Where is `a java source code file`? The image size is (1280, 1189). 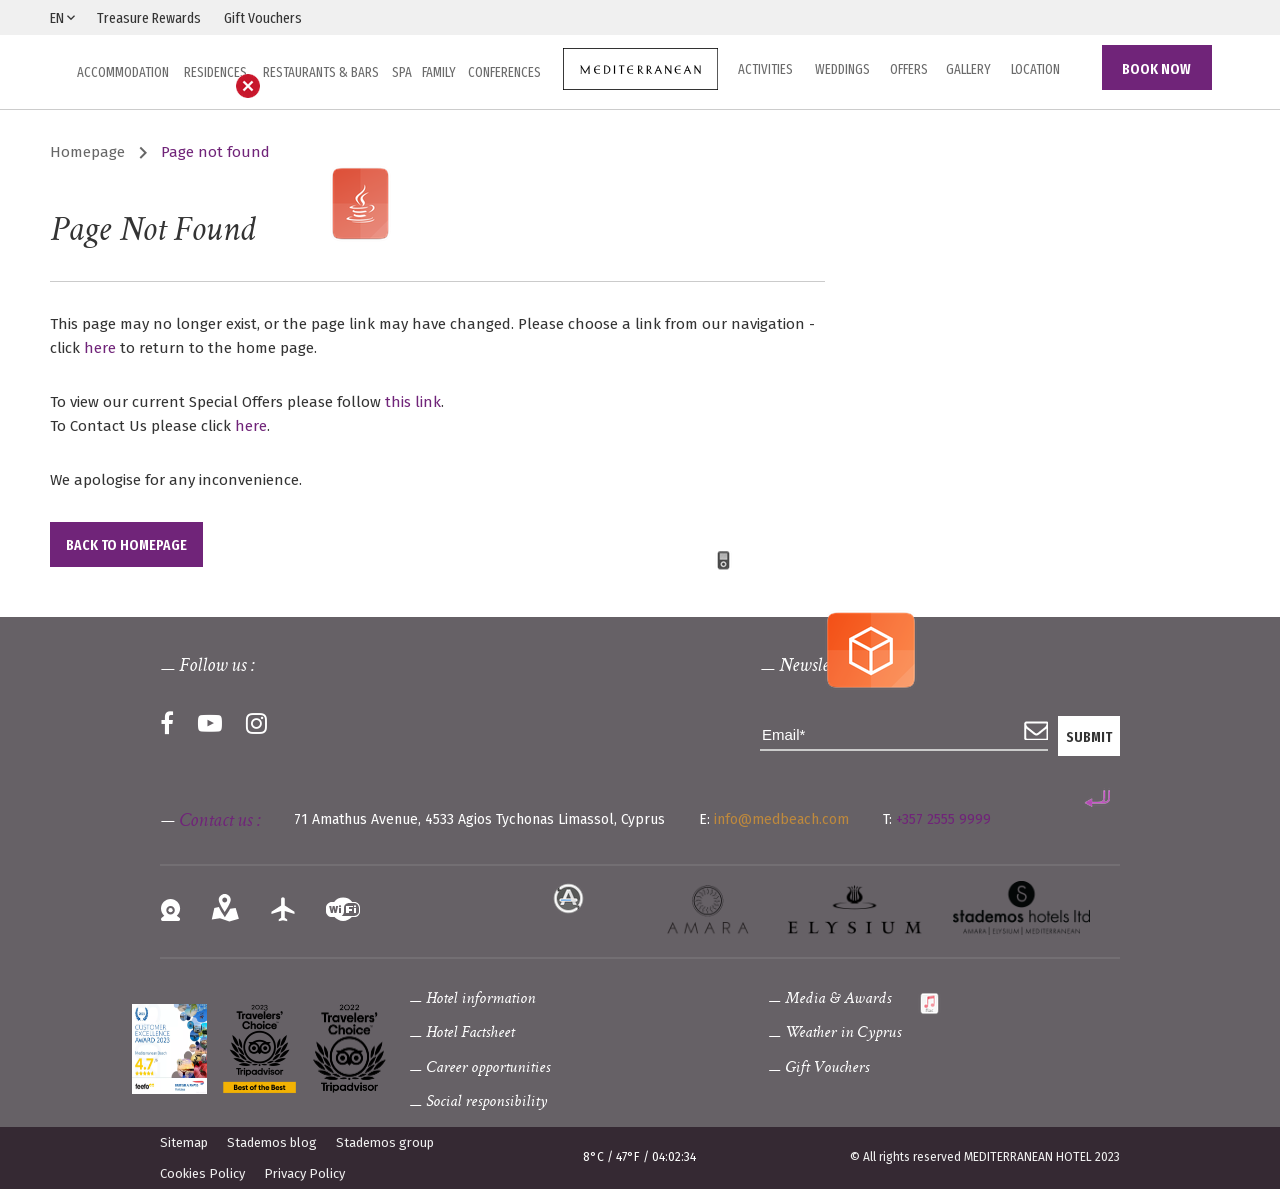 a java source code file is located at coordinates (360, 203).